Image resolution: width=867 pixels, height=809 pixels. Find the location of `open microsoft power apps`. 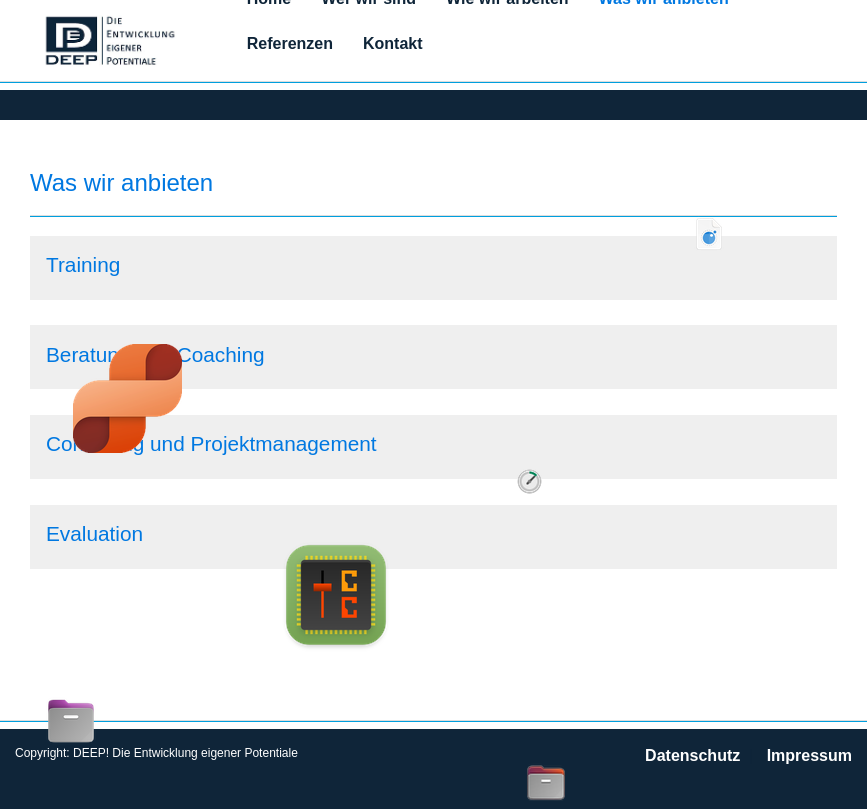

open microsoft power apps is located at coordinates (127, 398).